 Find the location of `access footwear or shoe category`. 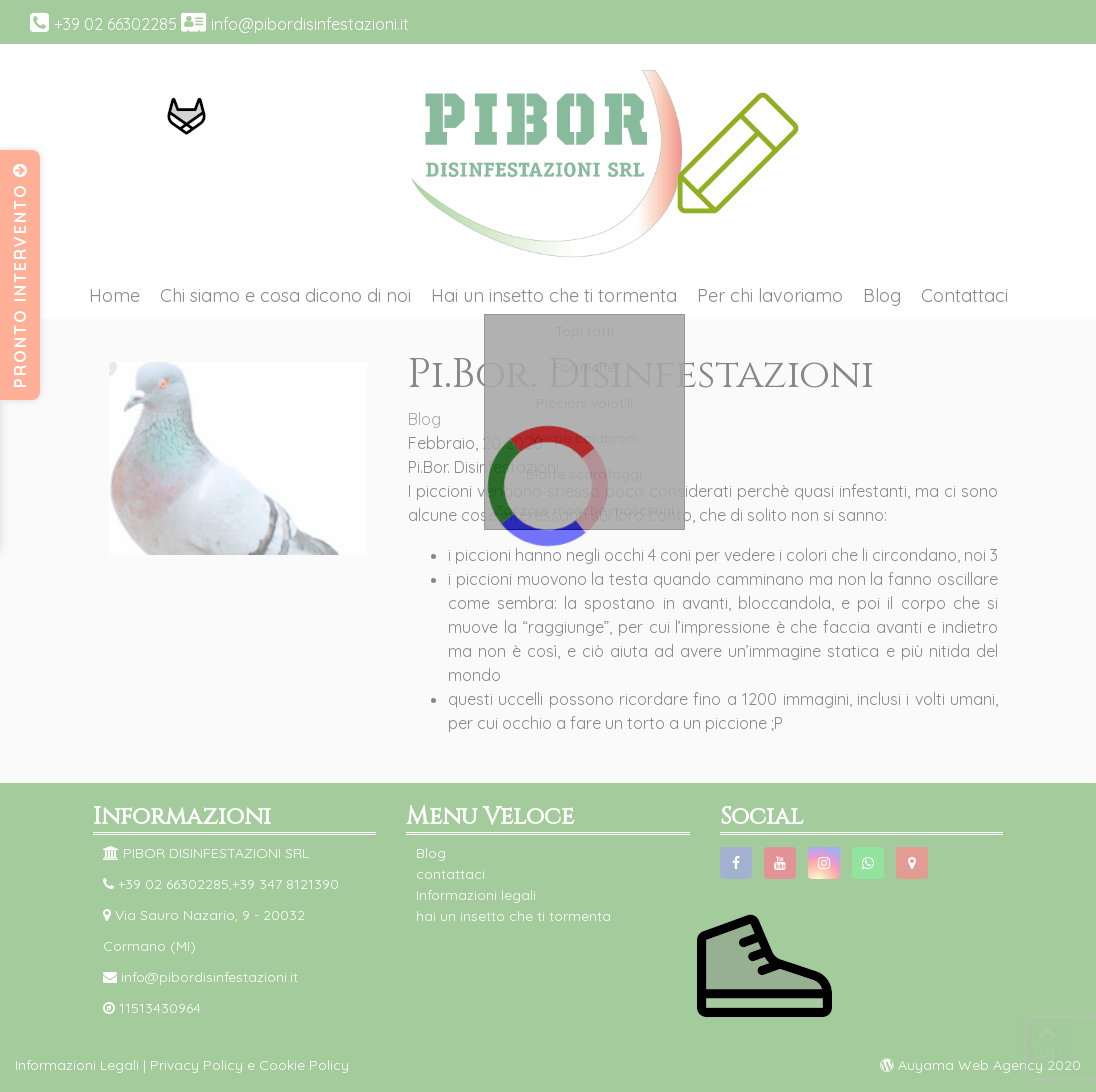

access footwear or shoe category is located at coordinates (757, 970).